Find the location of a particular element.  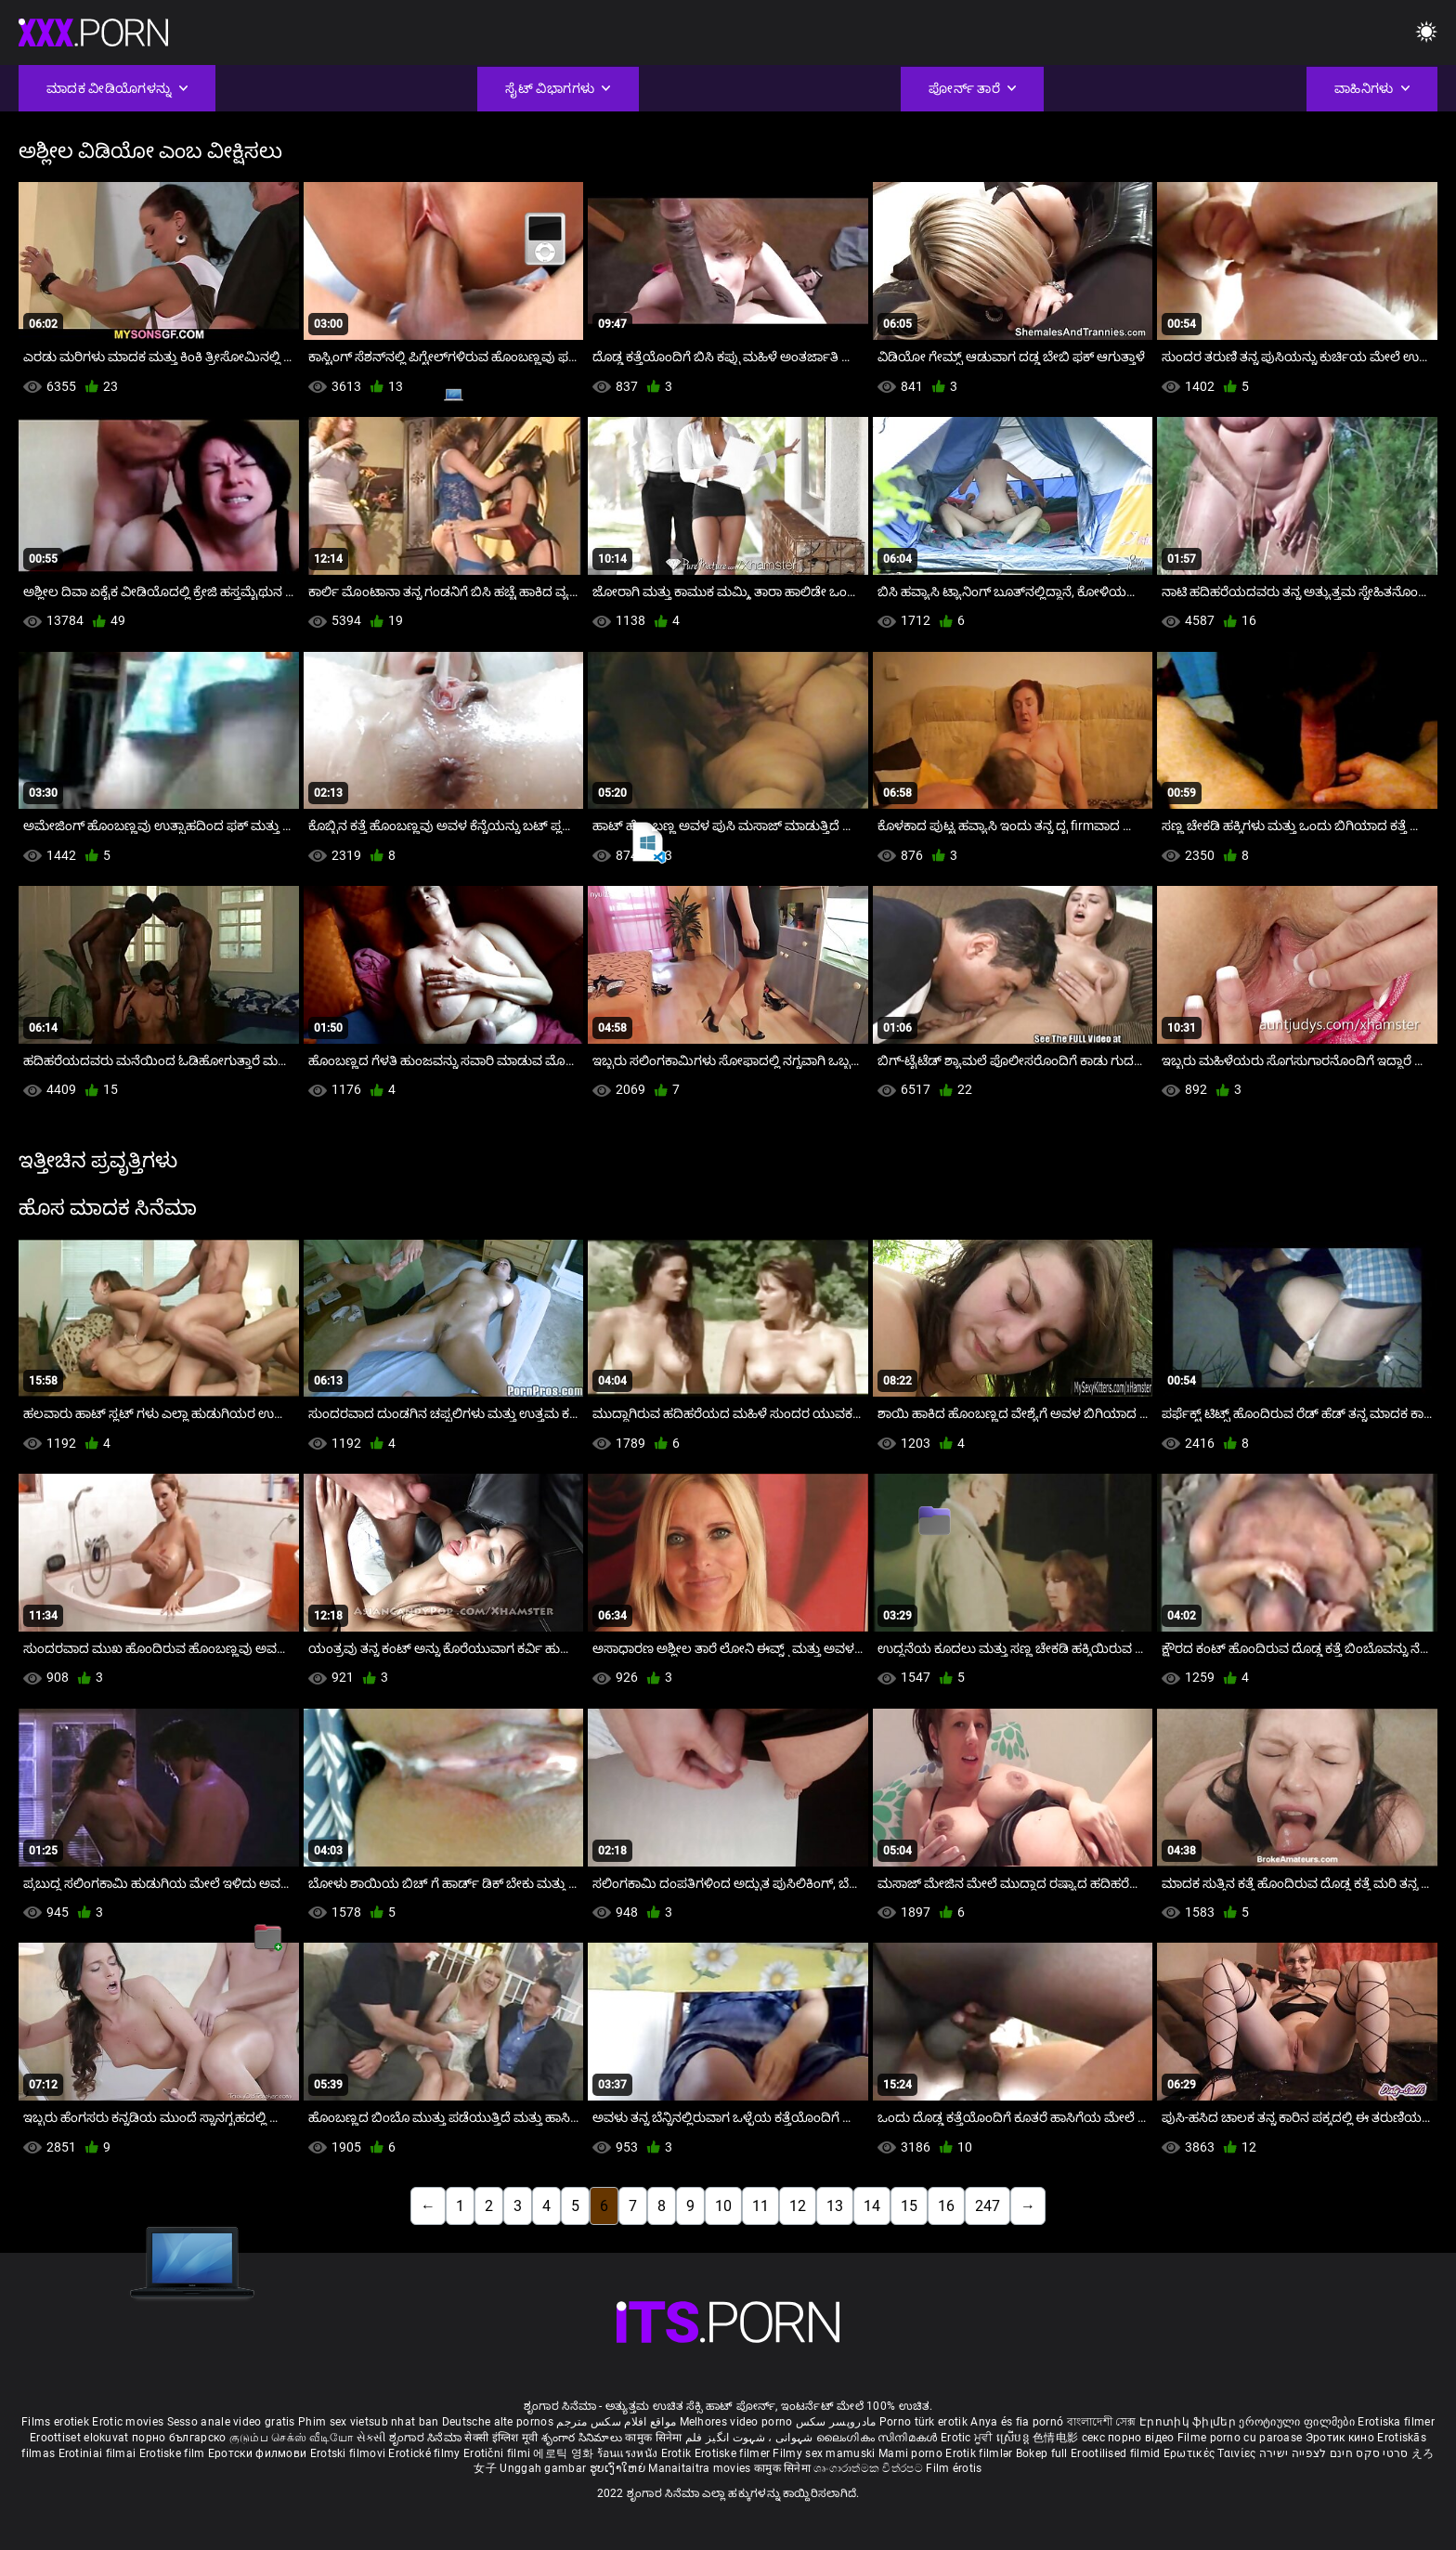

create a new folder is located at coordinates (267, 1936).